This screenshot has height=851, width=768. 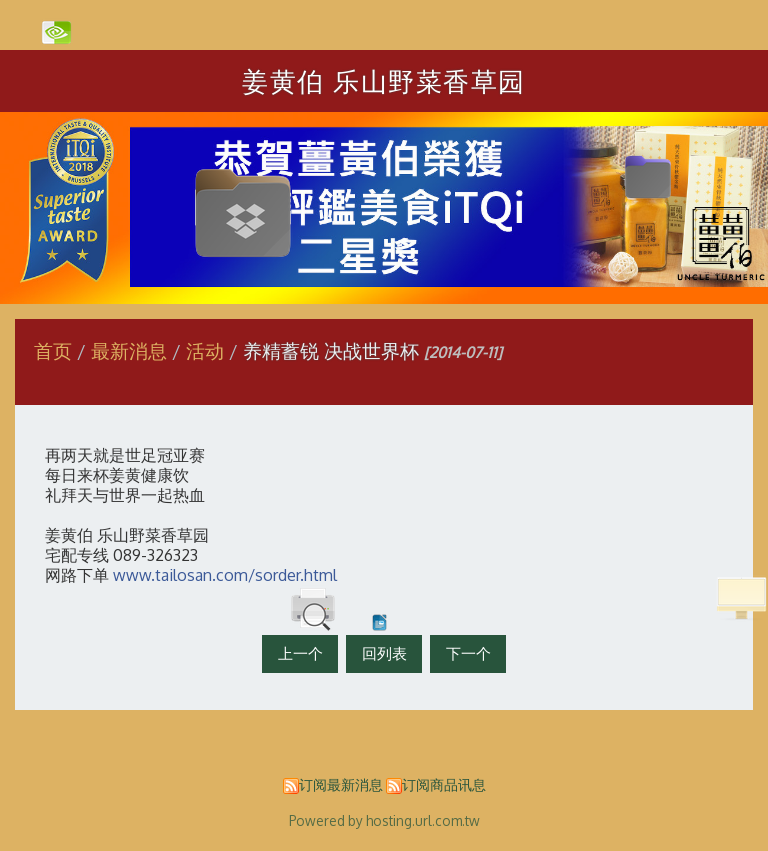 What do you see at coordinates (741, 597) in the screenshot?
I see `select yellow iMac as device type` at bounding box center [741, 597].